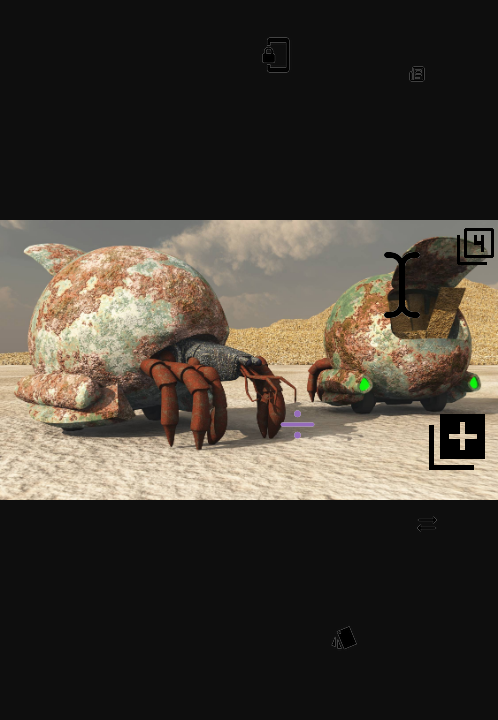 The height and width of the screenshot is (720, 498). What do you see at coordinates (457, 442) in the screenshot?
I see `add a new photo to your collection` at bounding box center [457, 442].